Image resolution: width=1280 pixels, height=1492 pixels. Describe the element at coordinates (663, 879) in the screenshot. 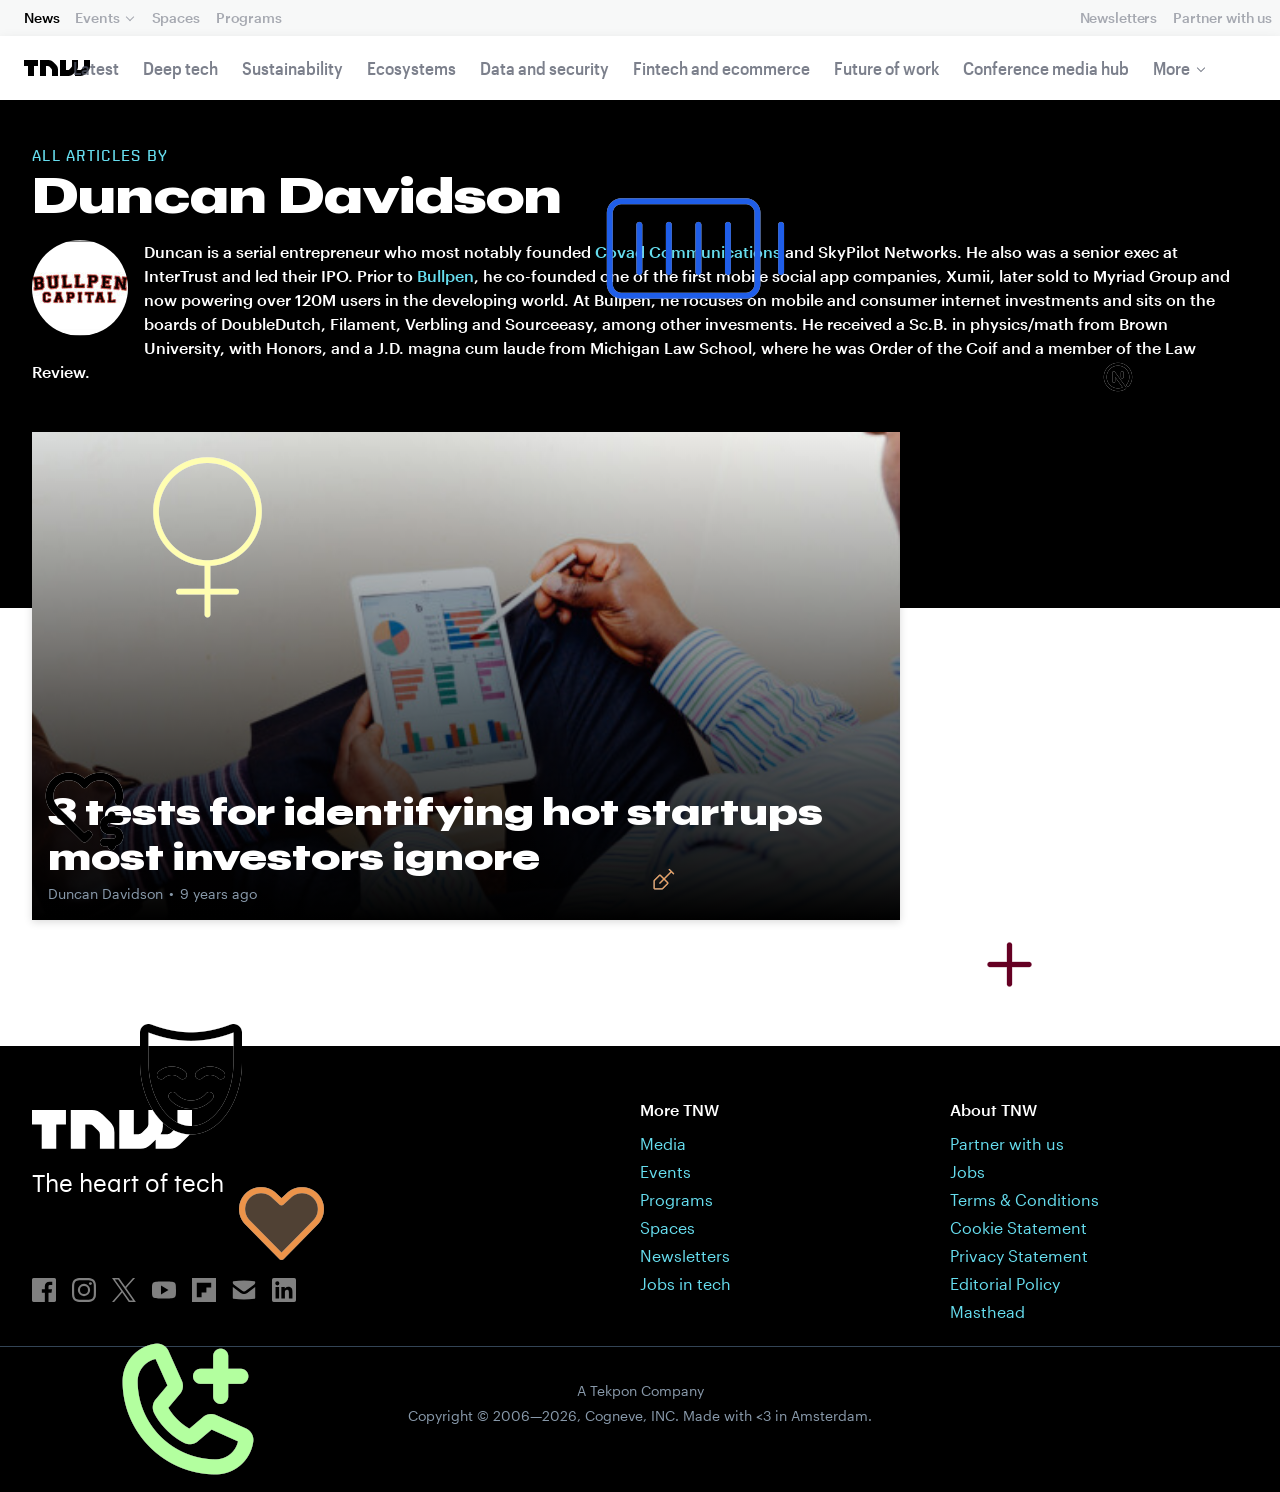

I see `access gardening or landscaping tools` at that location.